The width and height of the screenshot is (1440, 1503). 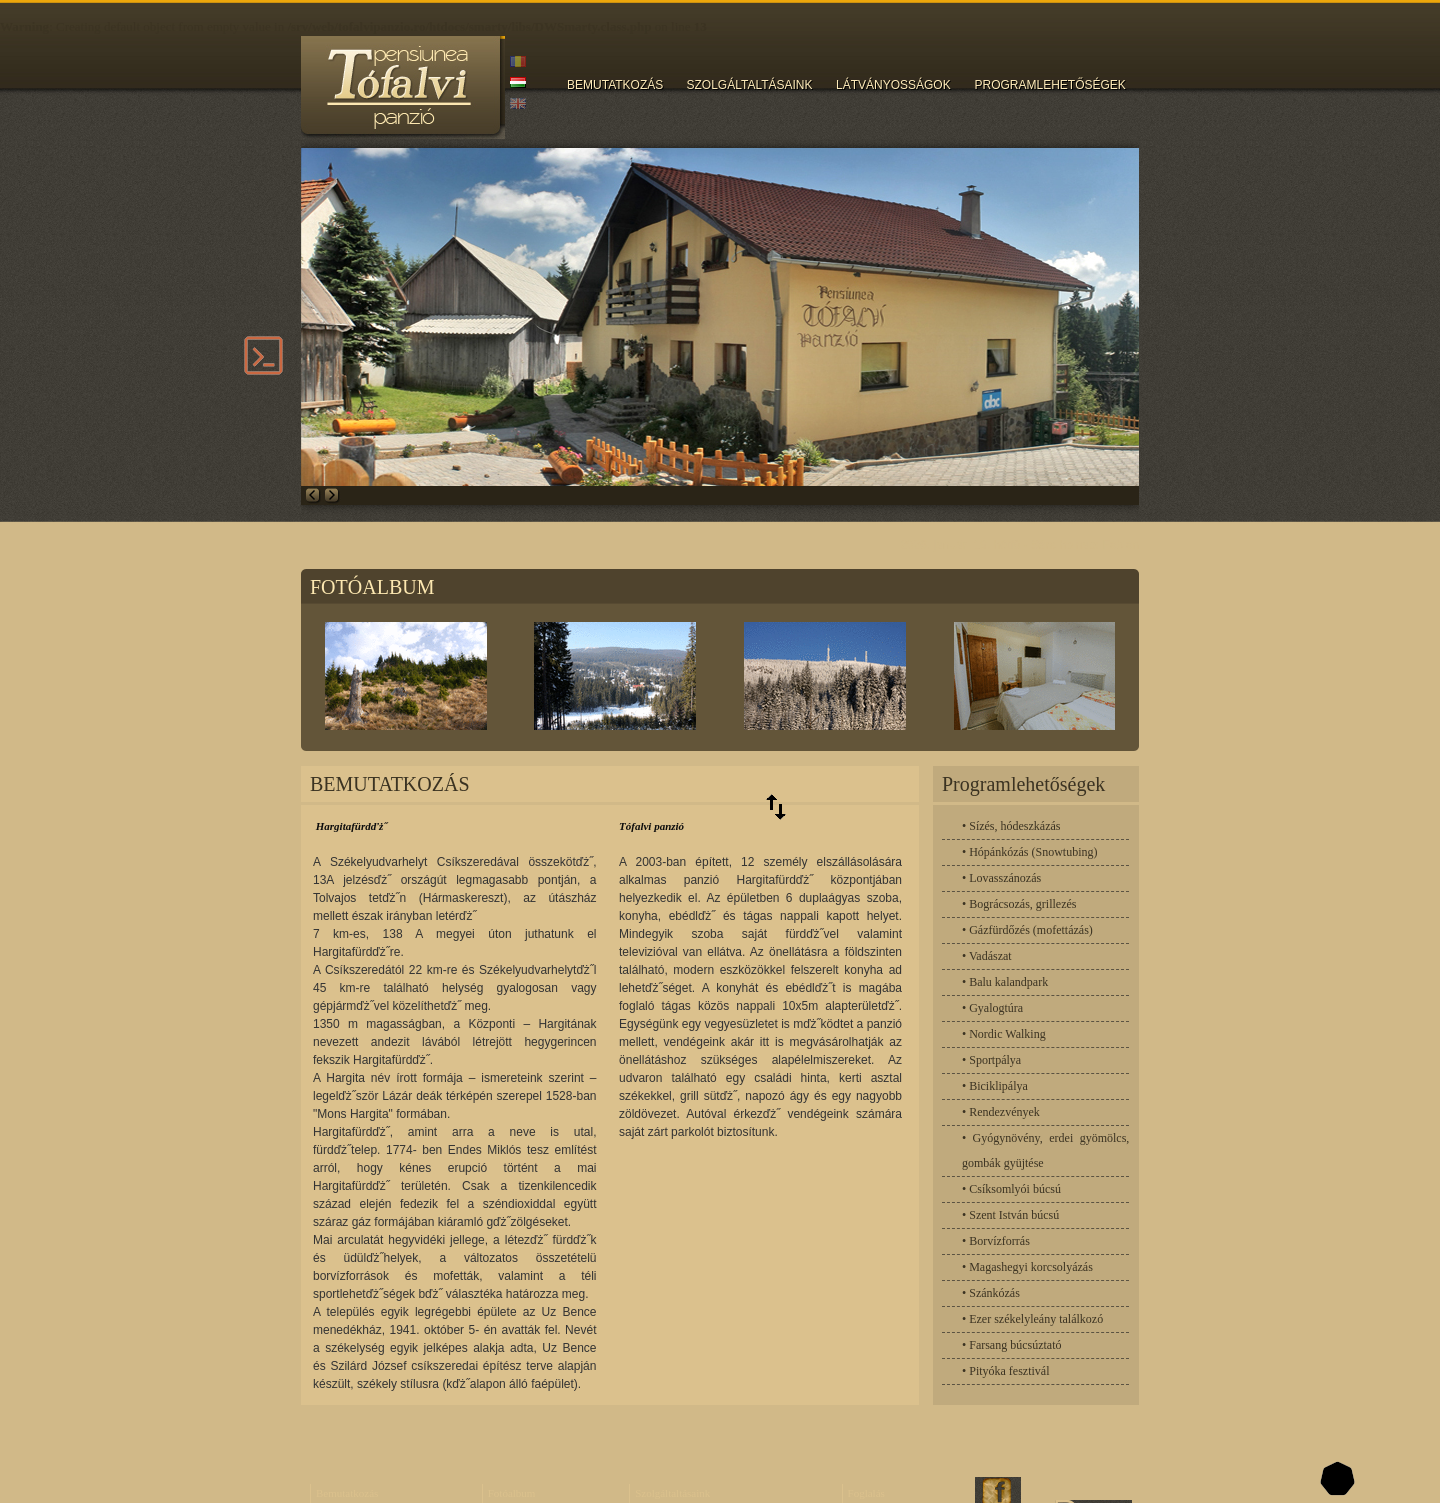 I want to click on a heptagon shape indicator, so click(x=1337, y=1479).